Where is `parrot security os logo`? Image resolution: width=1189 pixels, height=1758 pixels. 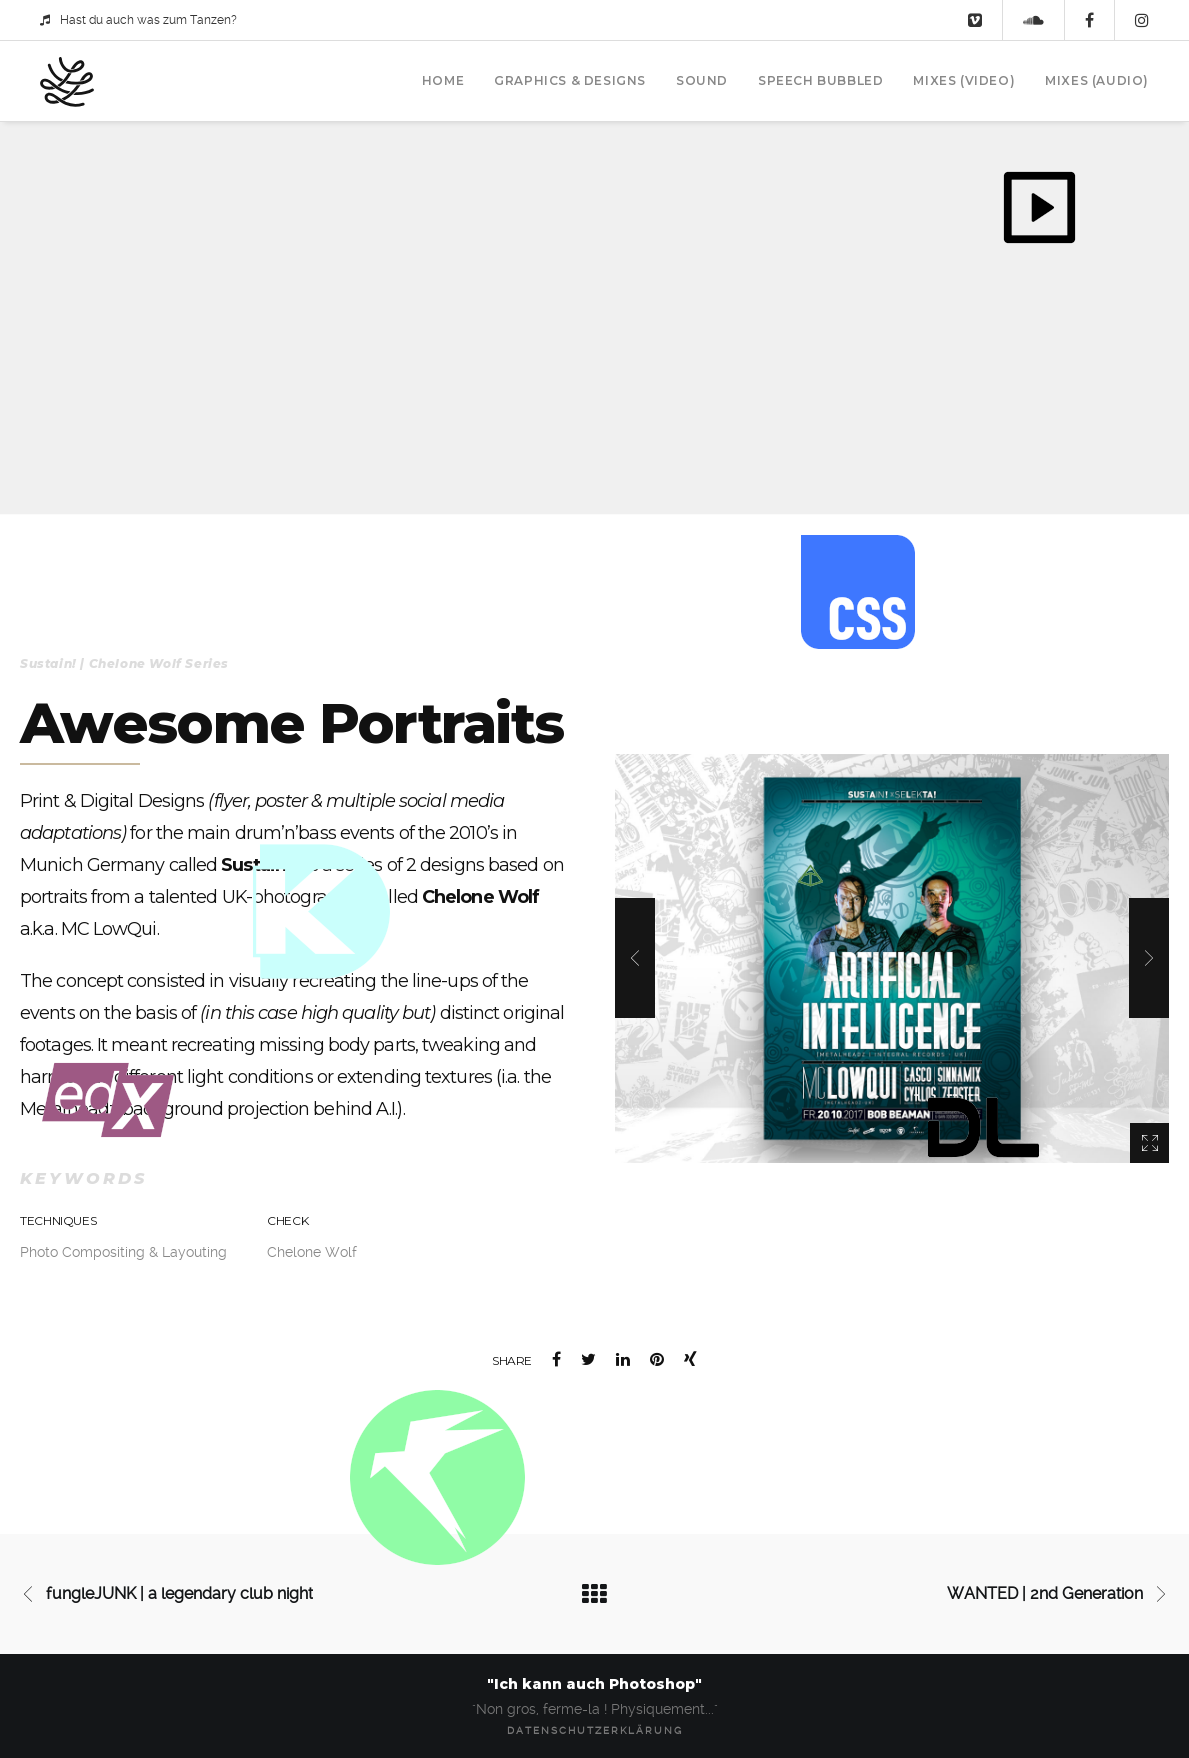
parrot security os logo is located at coordinates (437, 1477).